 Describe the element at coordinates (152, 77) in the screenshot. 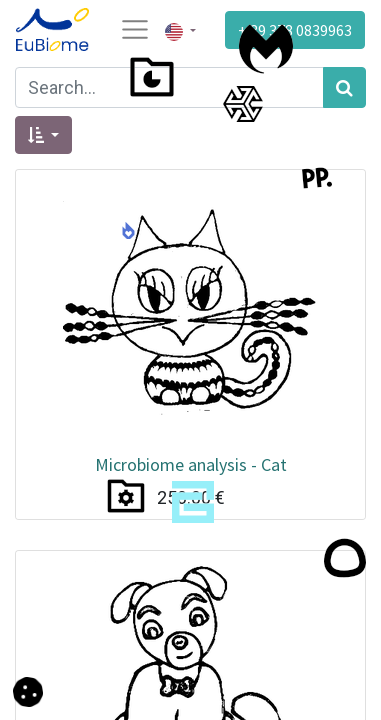

I see `access analytics or reports folder` at that location.